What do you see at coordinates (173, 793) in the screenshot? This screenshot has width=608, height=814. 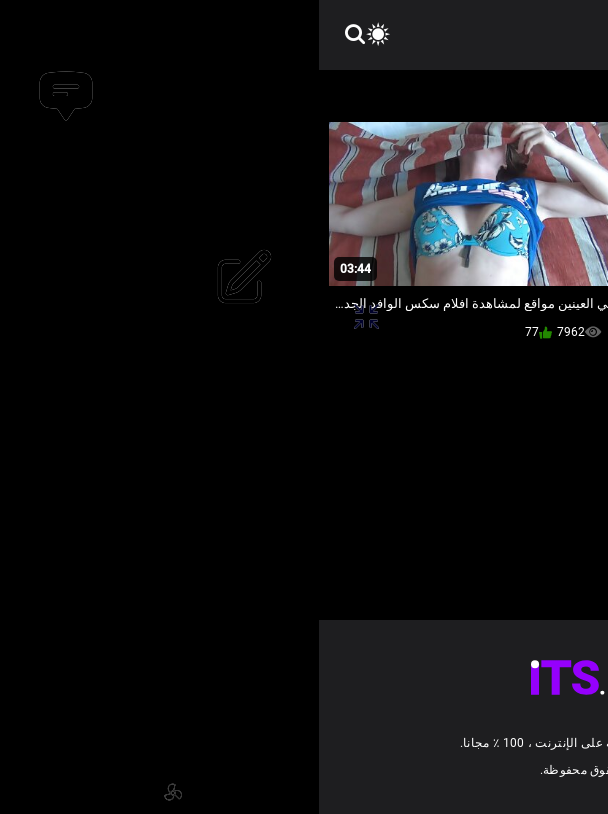 I see `adjust fan or ventilation settings` at bounding box center [173, 793].